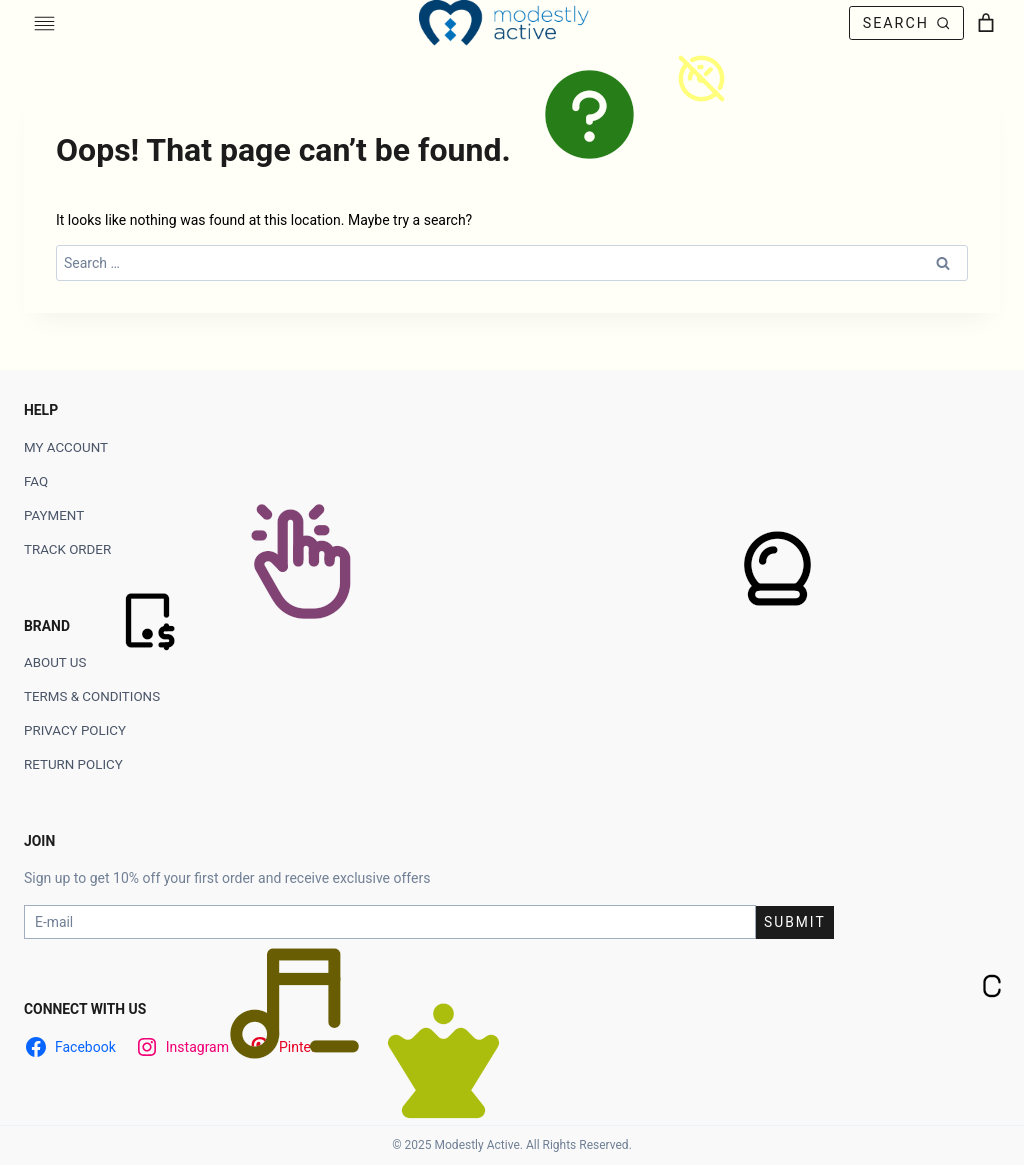 This screenshot has width=1024, height=1165. What do you see at coordinates (701, 78) in the screenshot?
I see `performance monitoring disabled` at bounding box center [701, 78].